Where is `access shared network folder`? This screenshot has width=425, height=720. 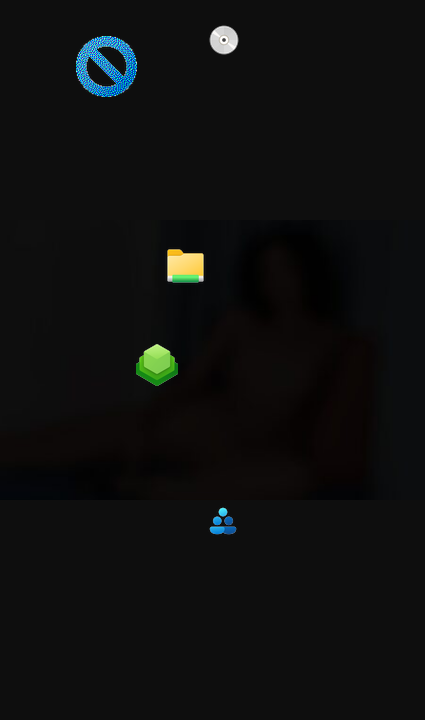
access shared network folder is located at coordinates (185, 264).